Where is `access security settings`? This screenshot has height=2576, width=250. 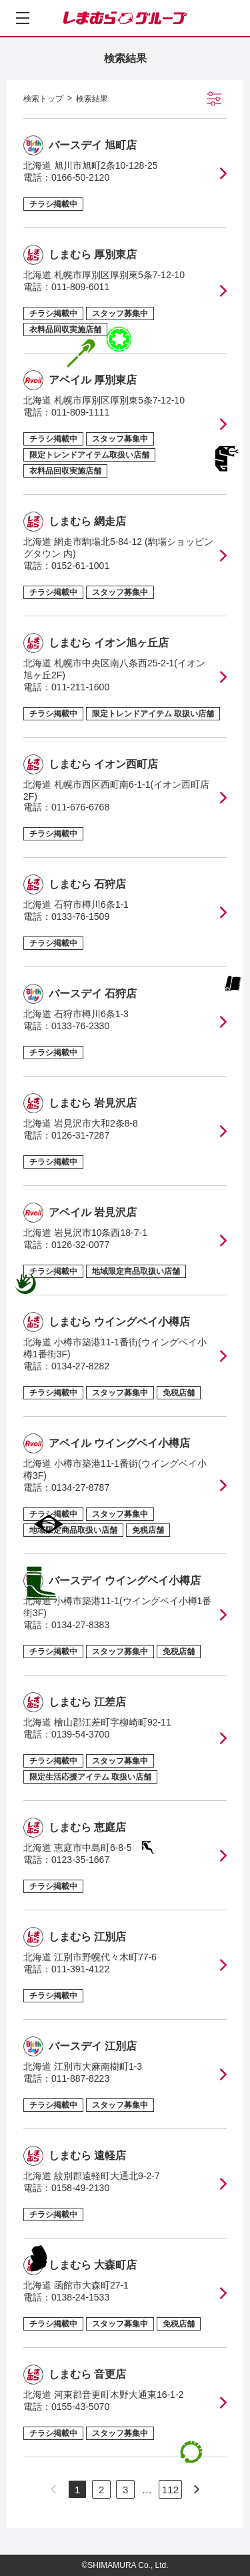 access security settings is located at coordinates (119, 339).